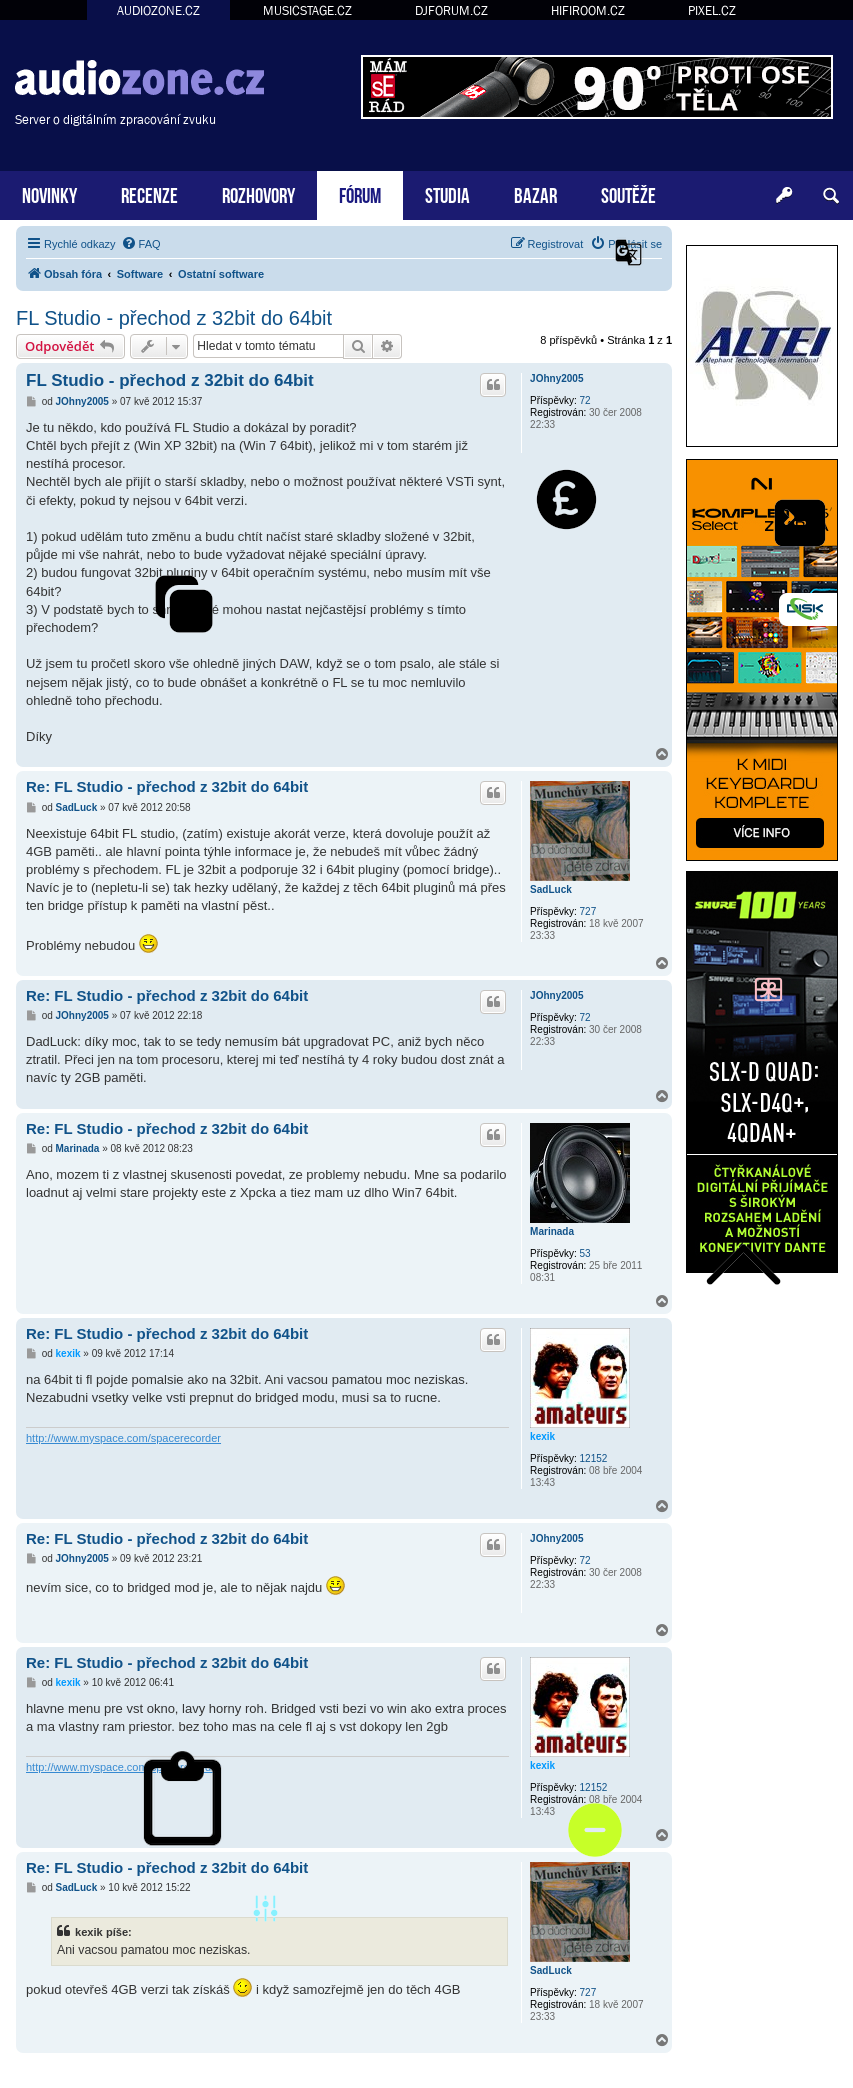 This screenshot has width=853, height=2088. I want to click on adjust settings or preferences, so click(265, 1908).